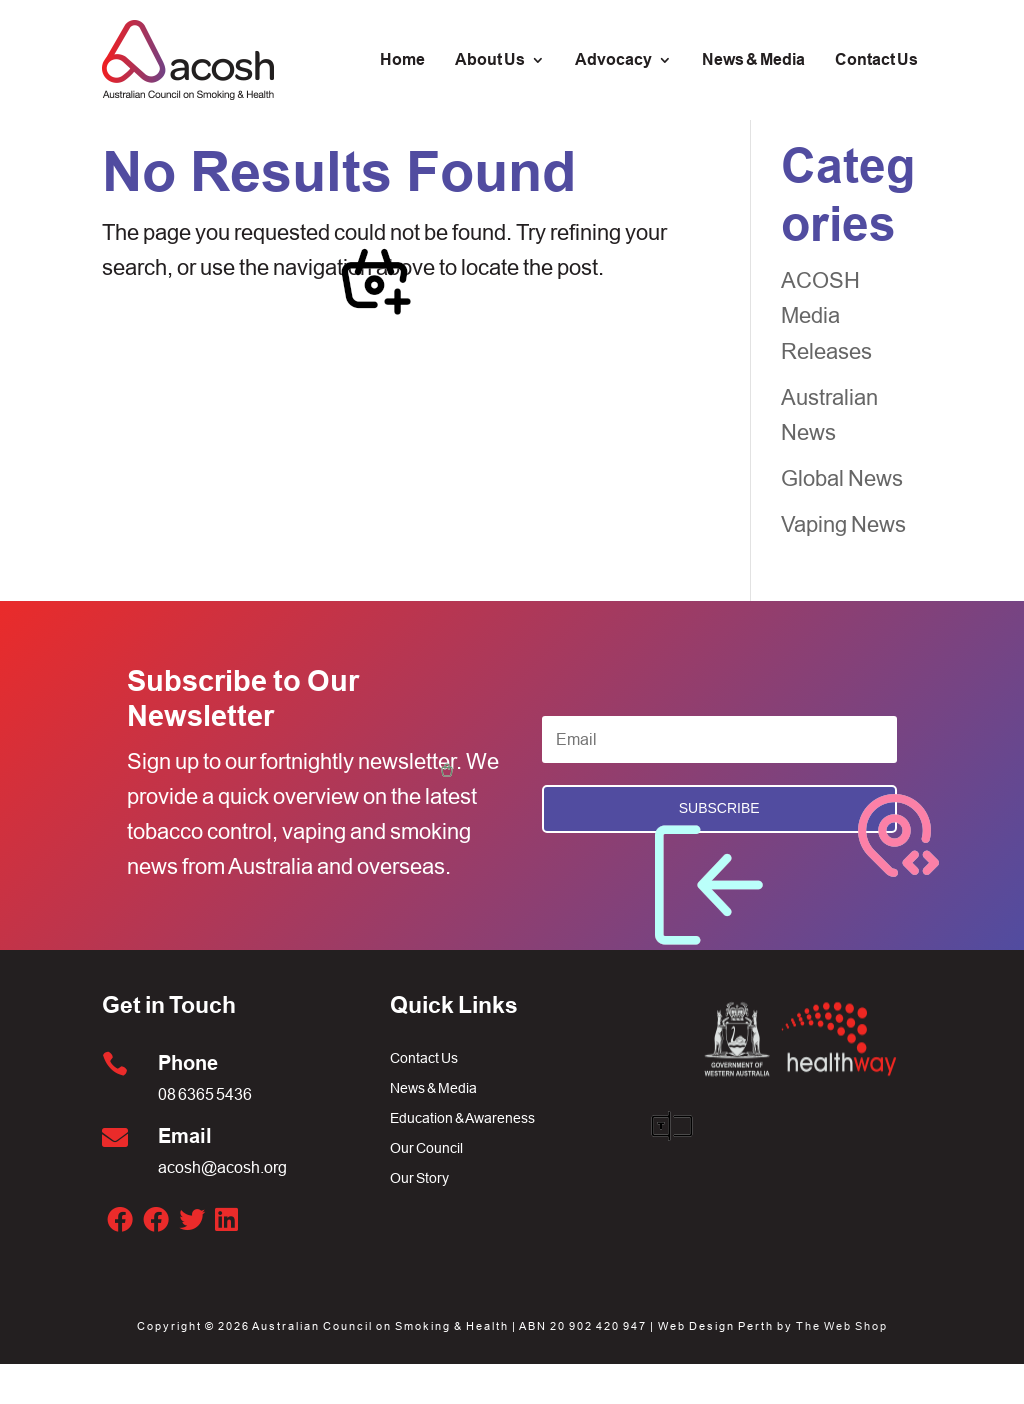  What do you see at coordinates (706, 885) in the screenshot?
I see `sign in to your account` at bounding box center [706, 885].